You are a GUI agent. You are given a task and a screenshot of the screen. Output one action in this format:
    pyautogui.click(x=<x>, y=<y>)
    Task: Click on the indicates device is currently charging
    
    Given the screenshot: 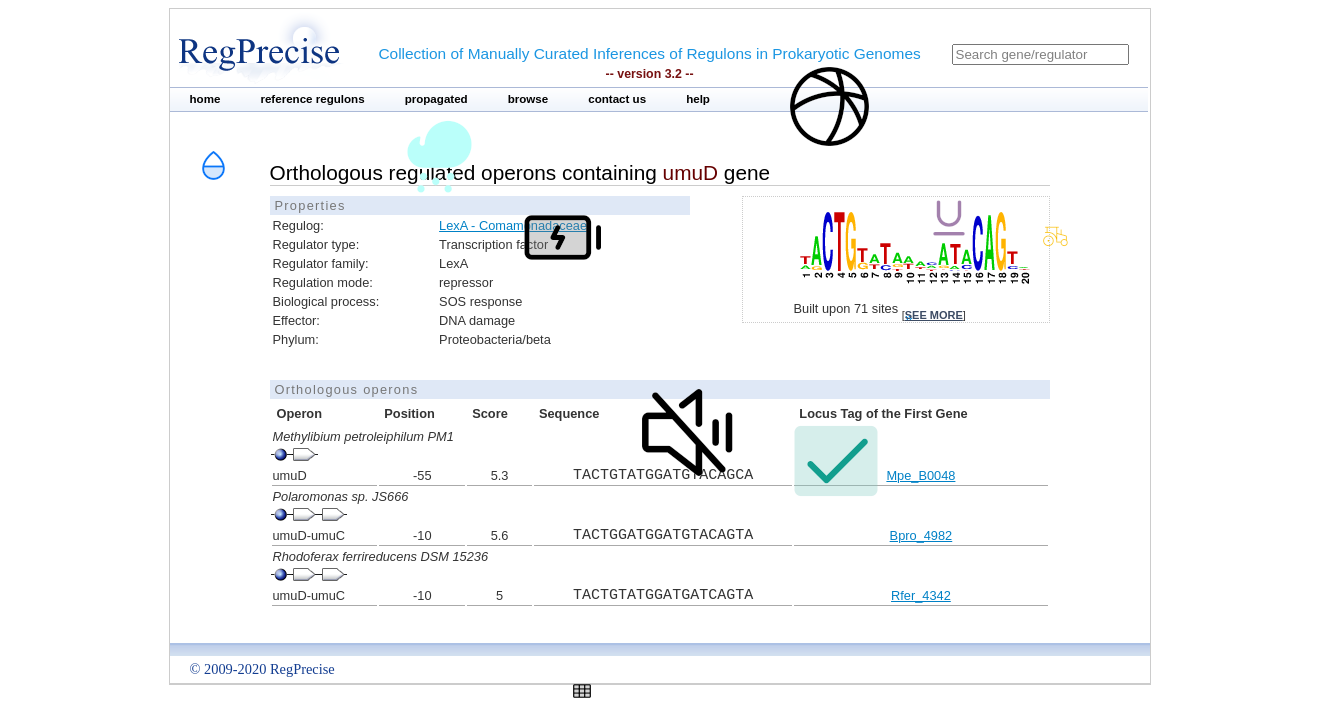 What is the action you would take?
    pyautogui.click(x=561, y=237)
    